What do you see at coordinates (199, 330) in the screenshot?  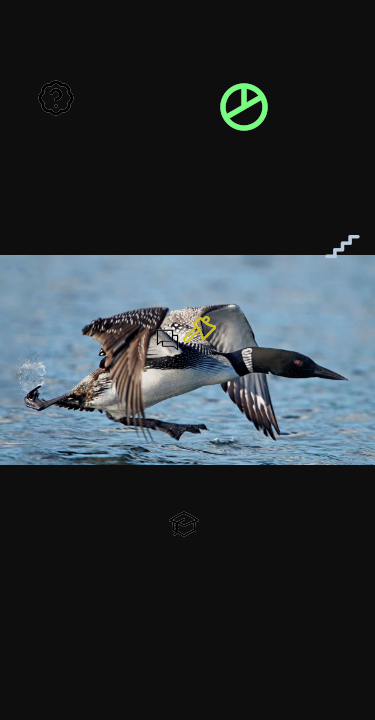 I see `tool or equipment category` at bounding box center [199, 330].